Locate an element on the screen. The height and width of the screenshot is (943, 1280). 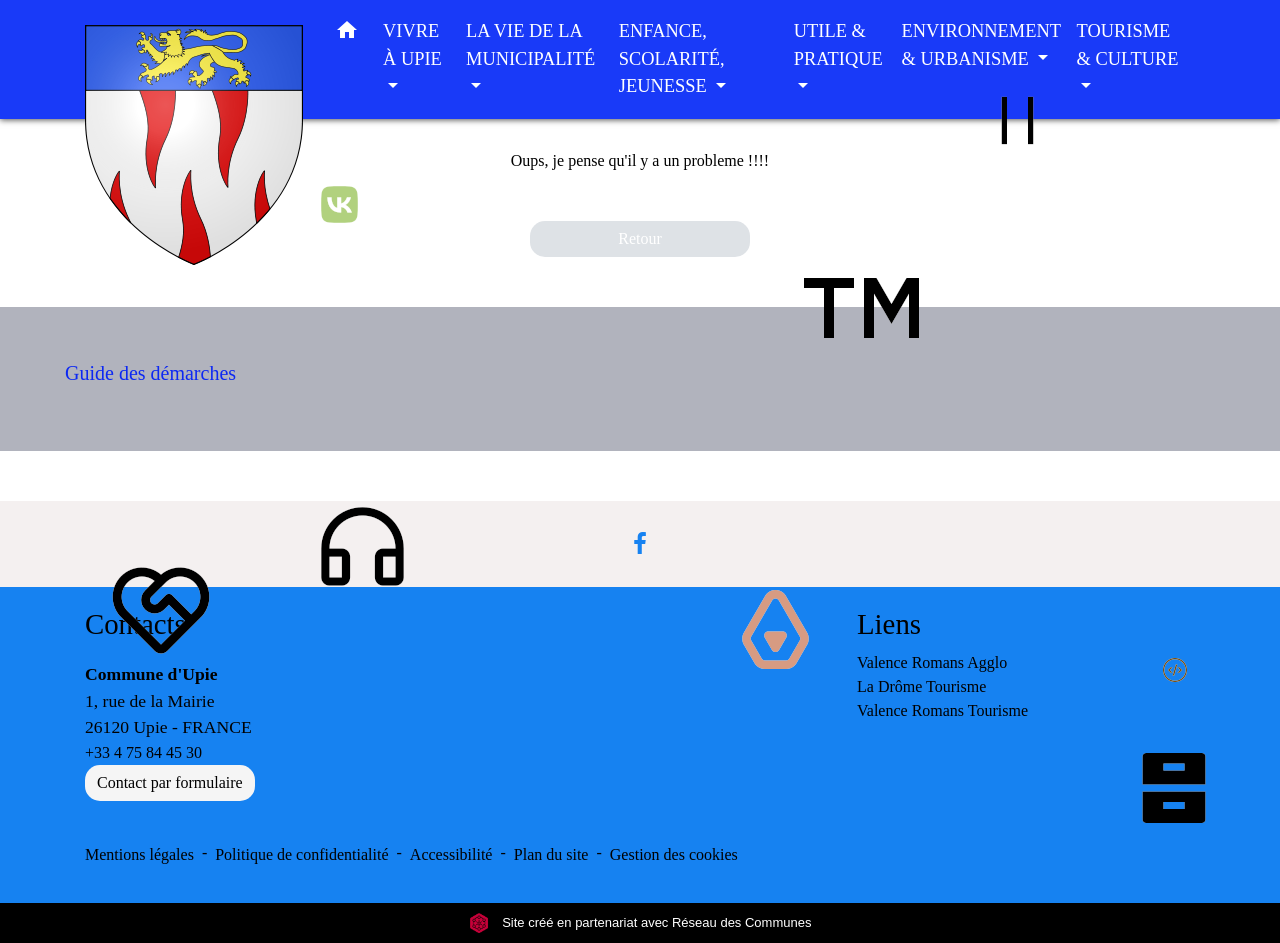
open inkdrop markdown note-taking app is located at coordinates (775, 629).